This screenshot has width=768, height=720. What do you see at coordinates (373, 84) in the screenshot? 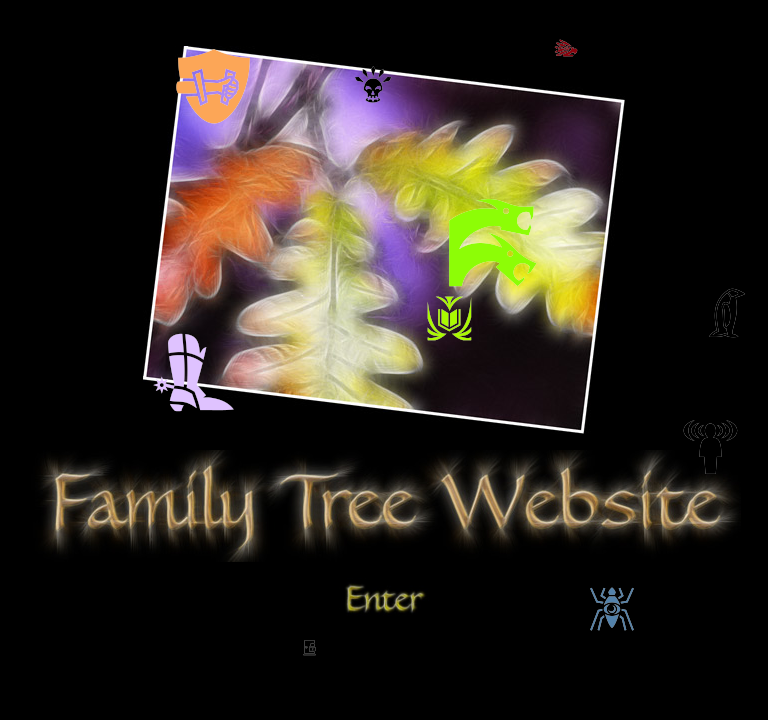
I see `indicates a fun or casual death/game over state` at bounding box center [373, 84].